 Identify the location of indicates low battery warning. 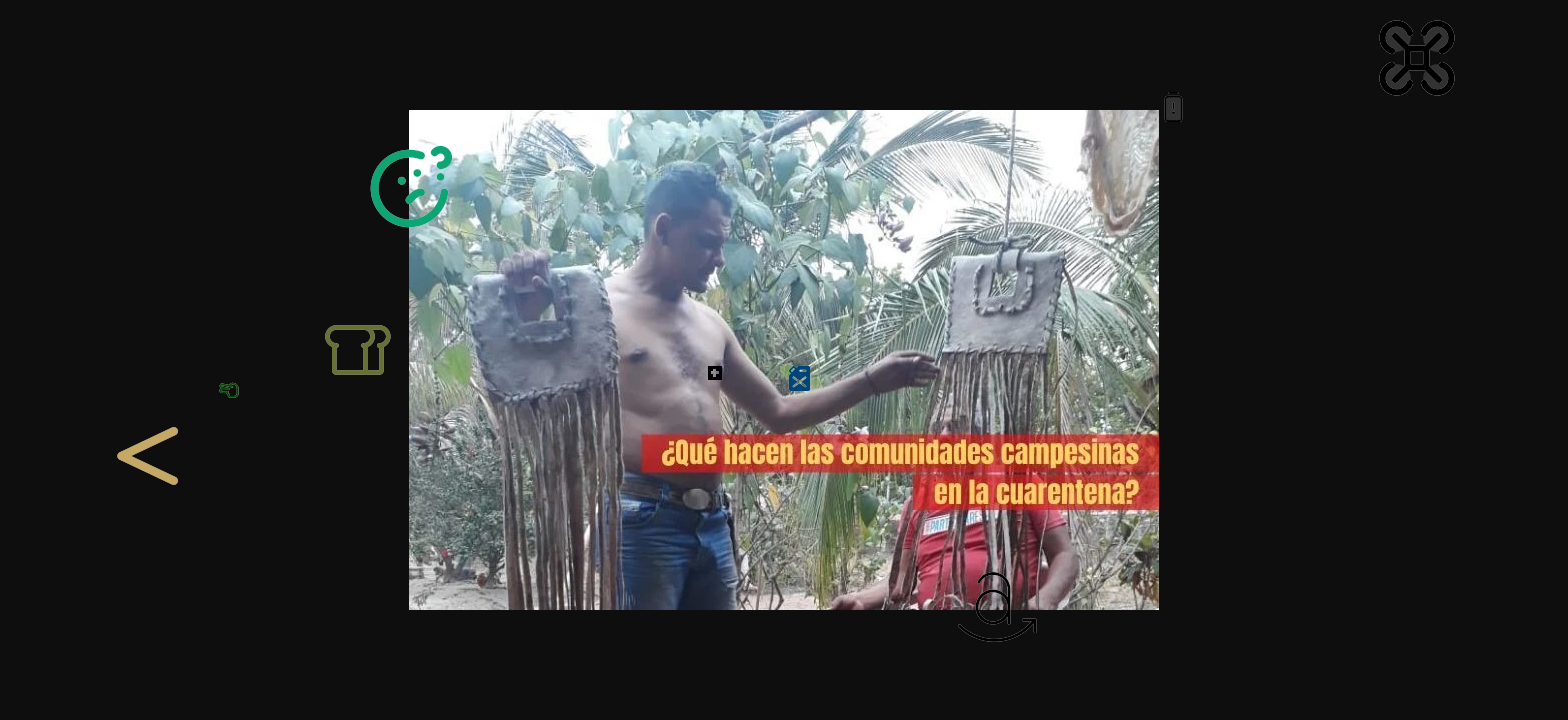
(1173, 107).